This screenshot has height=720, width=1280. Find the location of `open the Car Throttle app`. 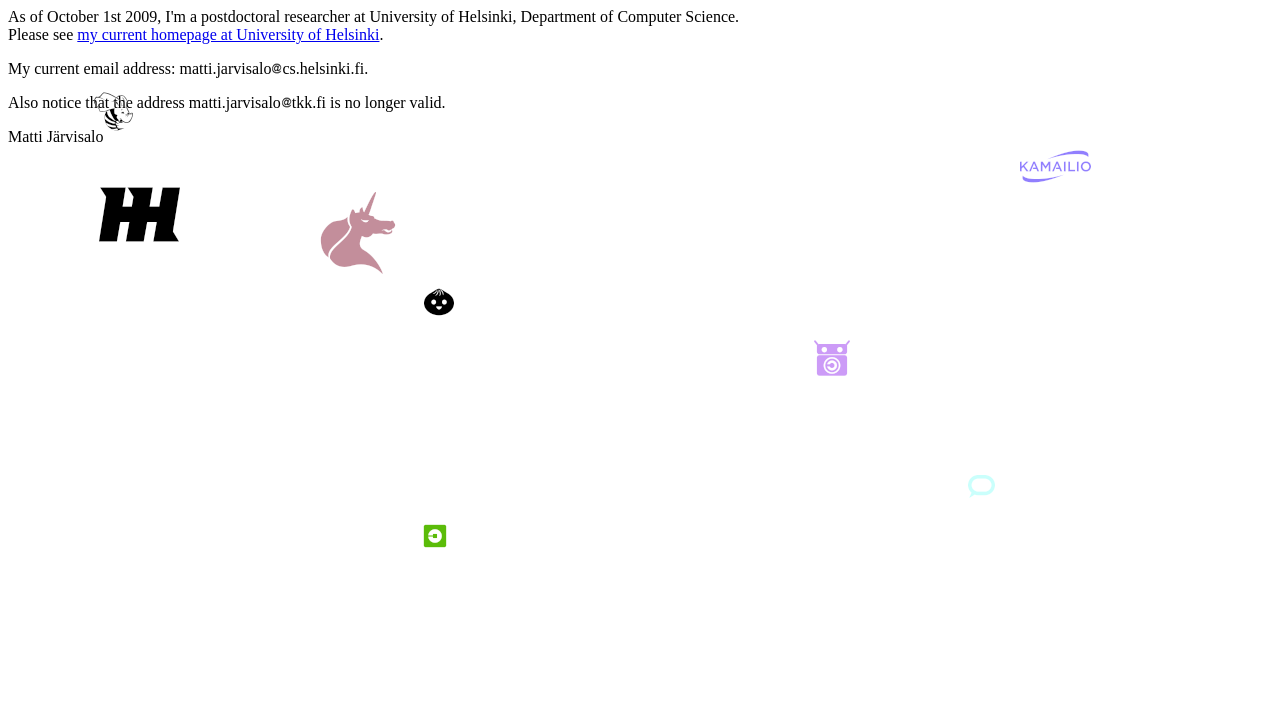

open the Car Throttle app is located at coordinates (139, 214).